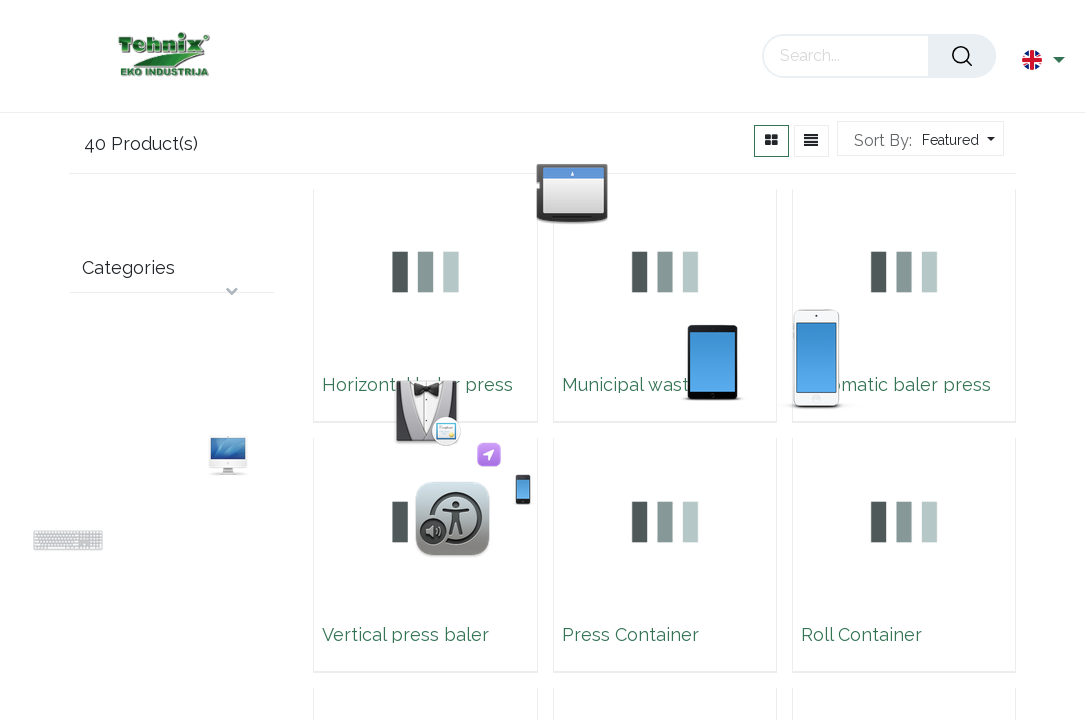 This screenshot has width=1085, height=720. Describe the element at coordinates (452, 518) in the screenshot. I see `open voiceover accessibility settings` at that location.